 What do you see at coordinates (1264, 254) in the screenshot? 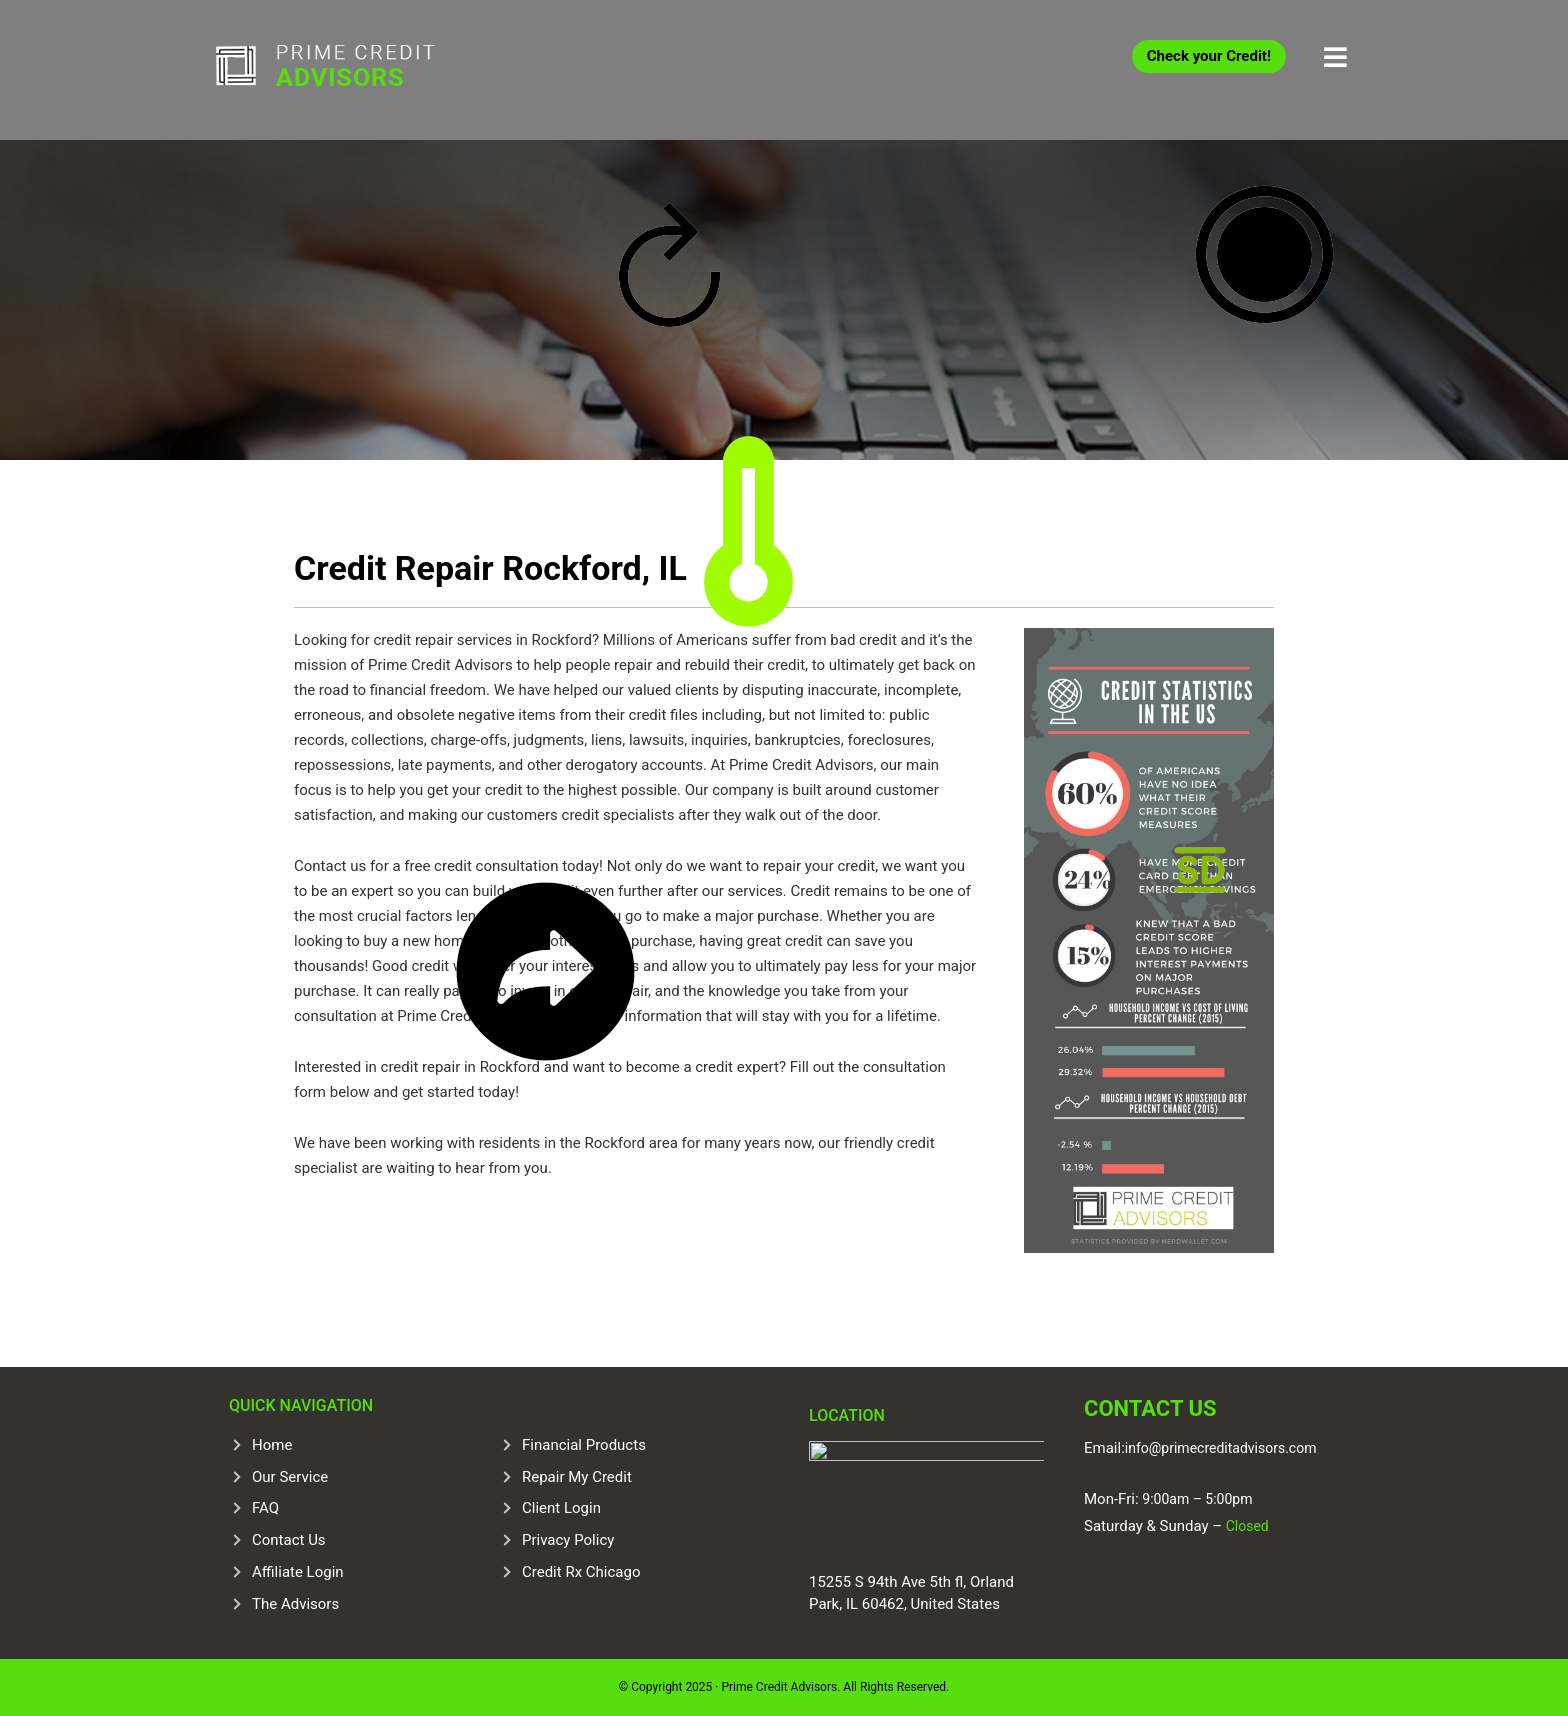
I see `selected radio button option` at bounding box center [1264, 254].